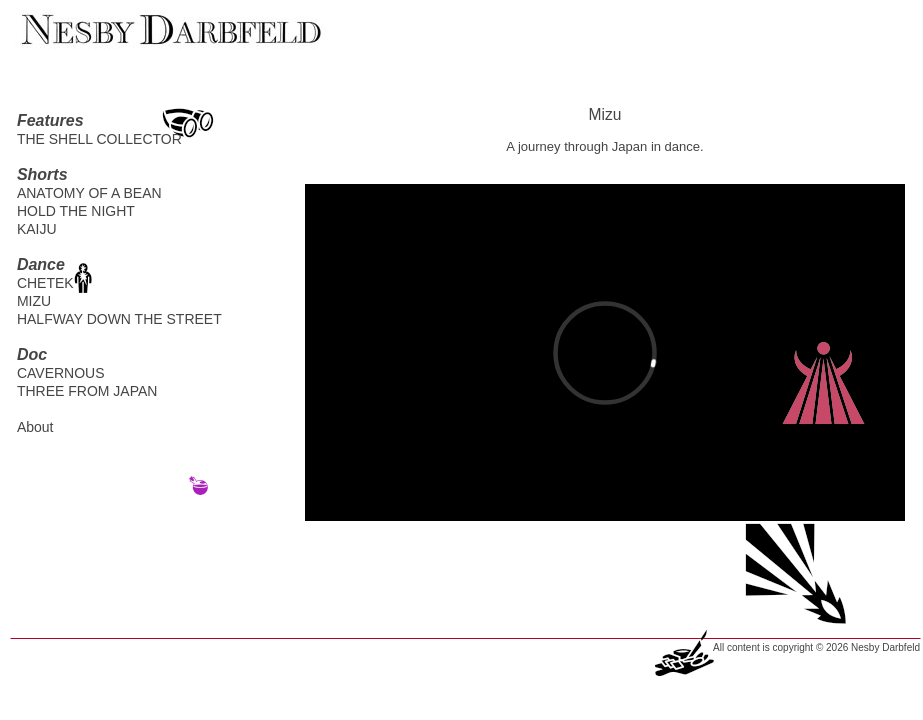 The image size is (923, 720). I want to click on select steampunk goggles accessory for your avatar, so click(188, 123).